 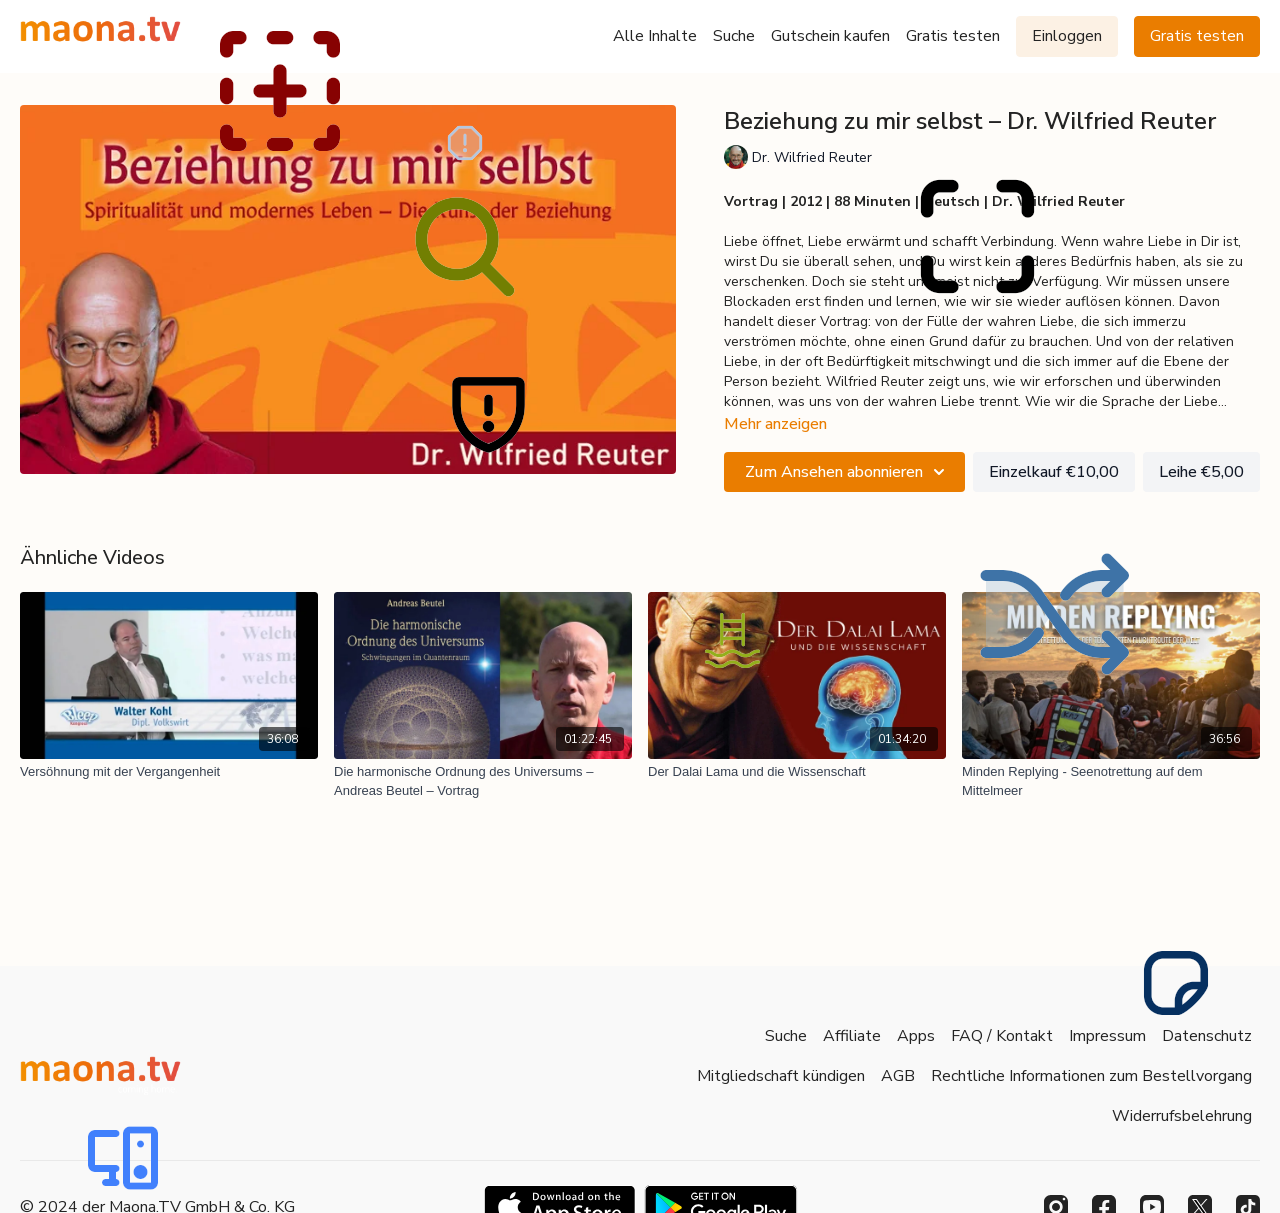 I want to click on add a new section to the document, so click(x=280, y=91).